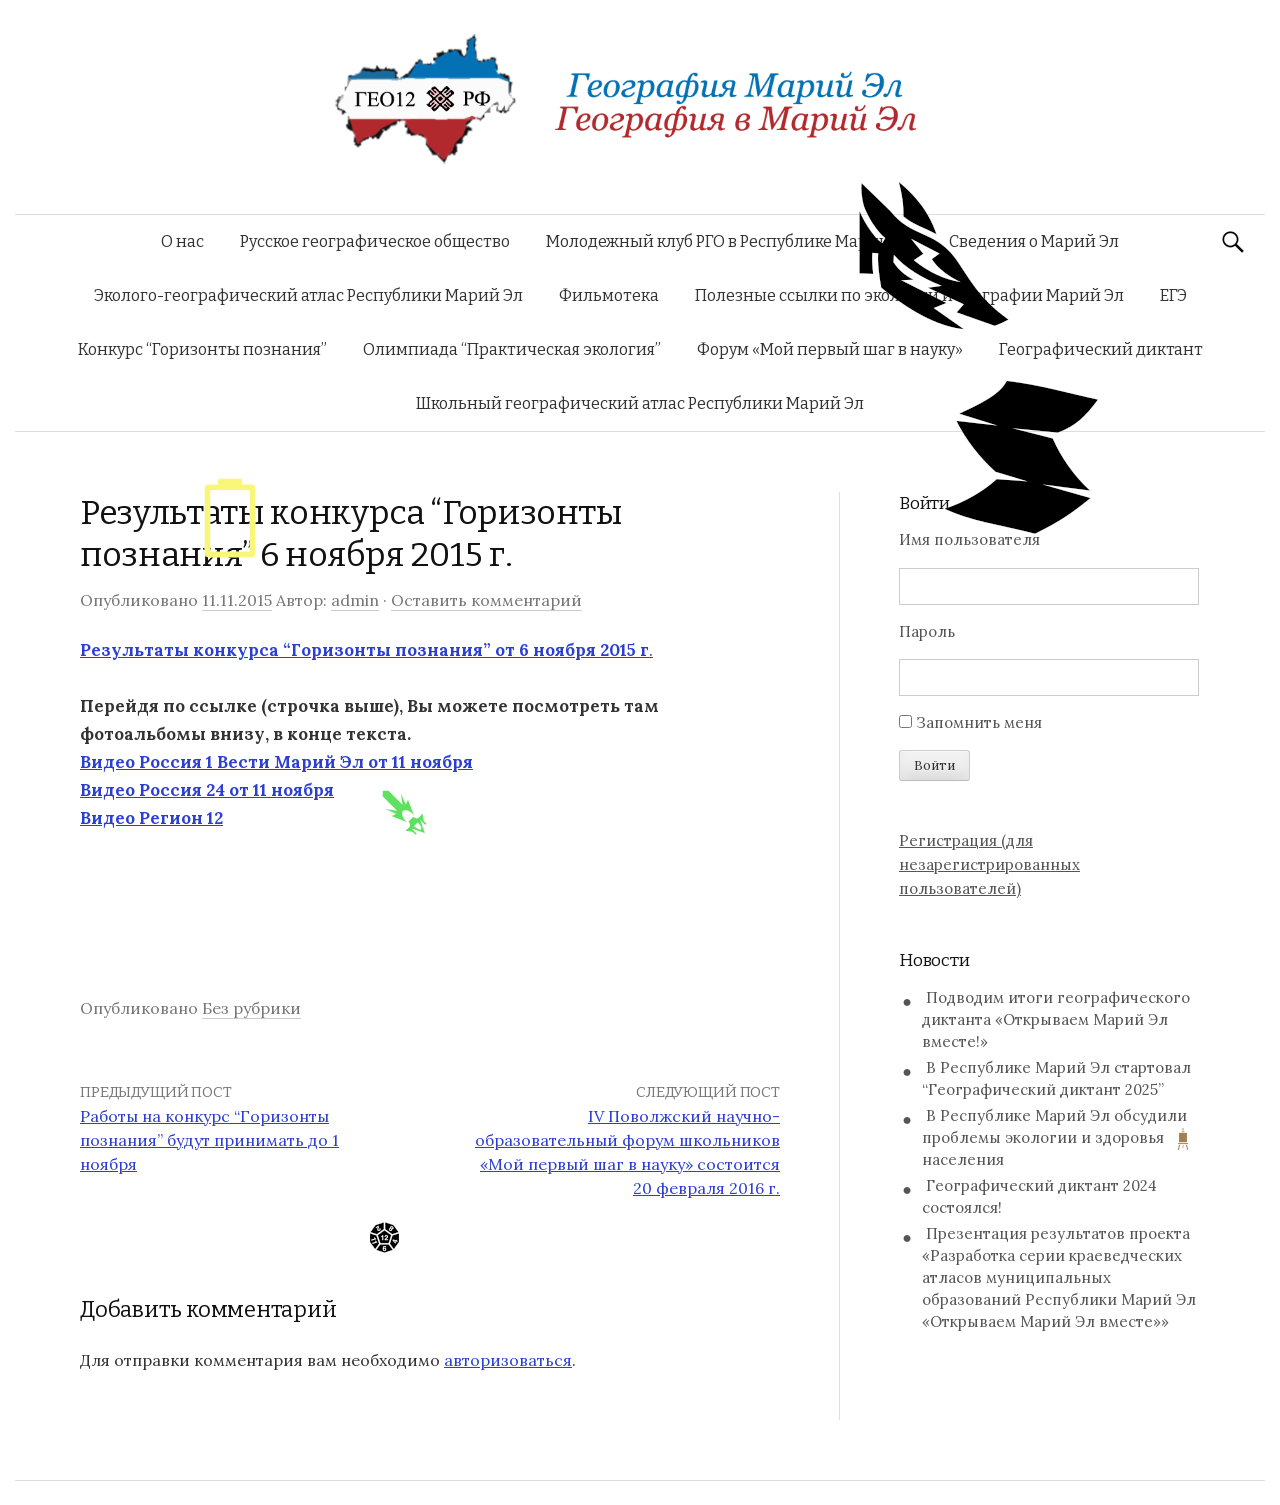  Describe the element at coordinates (405, 813) in the screenshot. I see `activate afterburner or boost ability` at that location.